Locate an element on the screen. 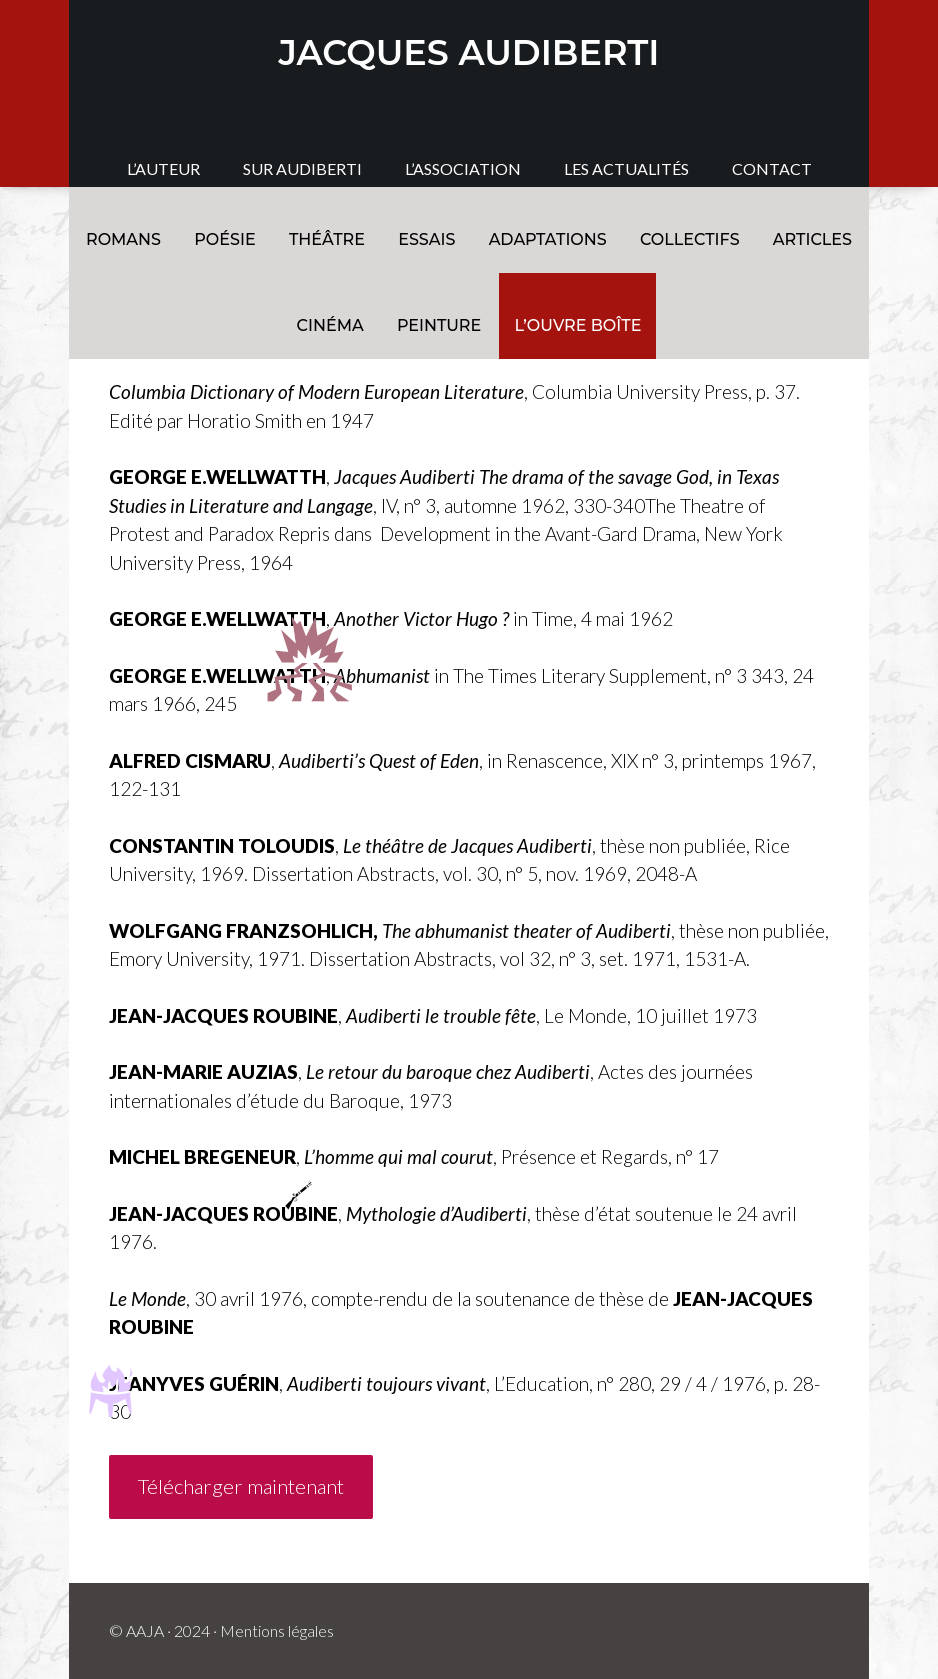  indicates fire pit or outdoor heating element is located at coordinates (110, 1390).